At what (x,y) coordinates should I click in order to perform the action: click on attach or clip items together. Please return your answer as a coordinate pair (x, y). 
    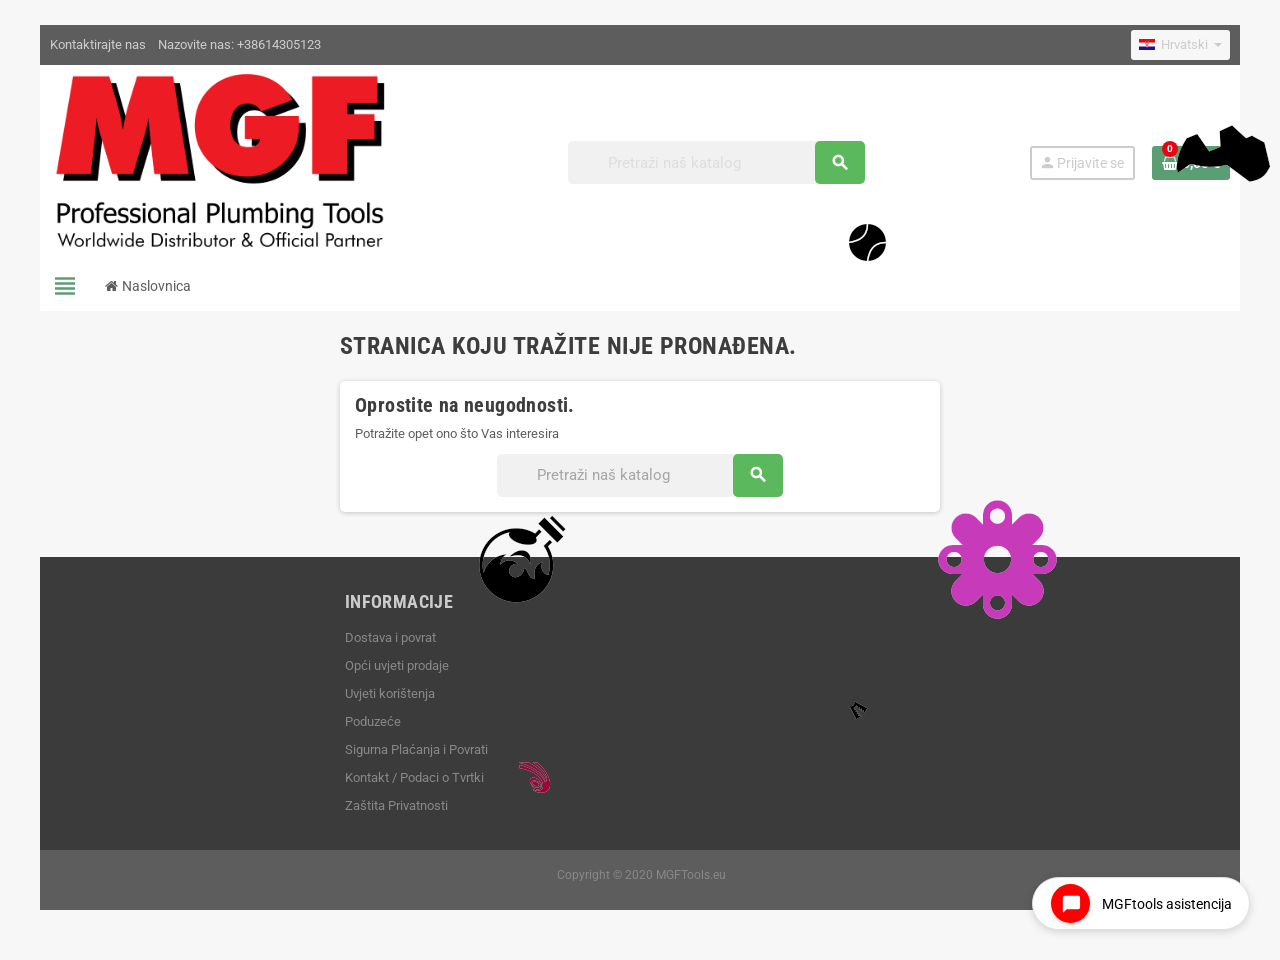
    Looking at the image, I should click on (858, 710).